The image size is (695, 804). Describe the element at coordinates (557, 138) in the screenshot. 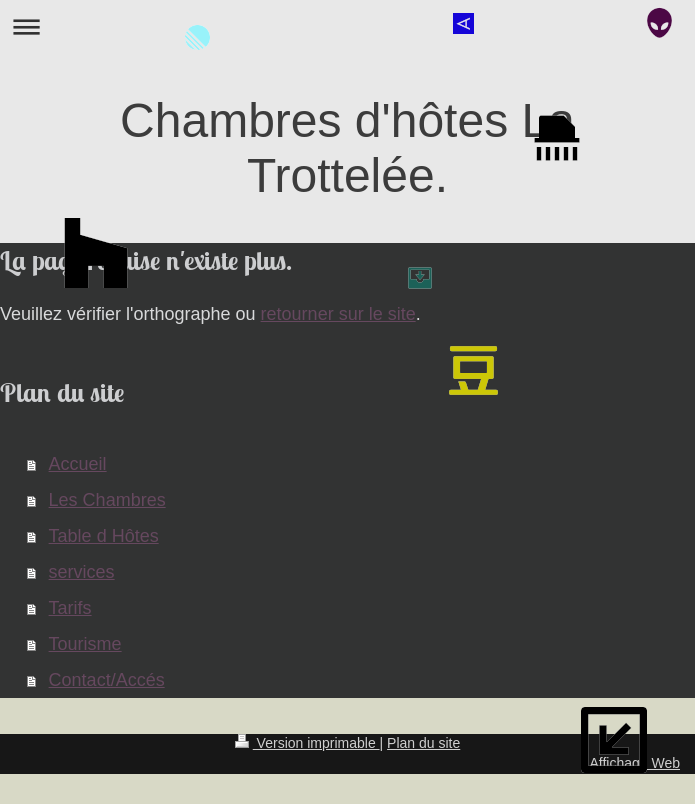

I see `permanently delete or shred a document` at that location.